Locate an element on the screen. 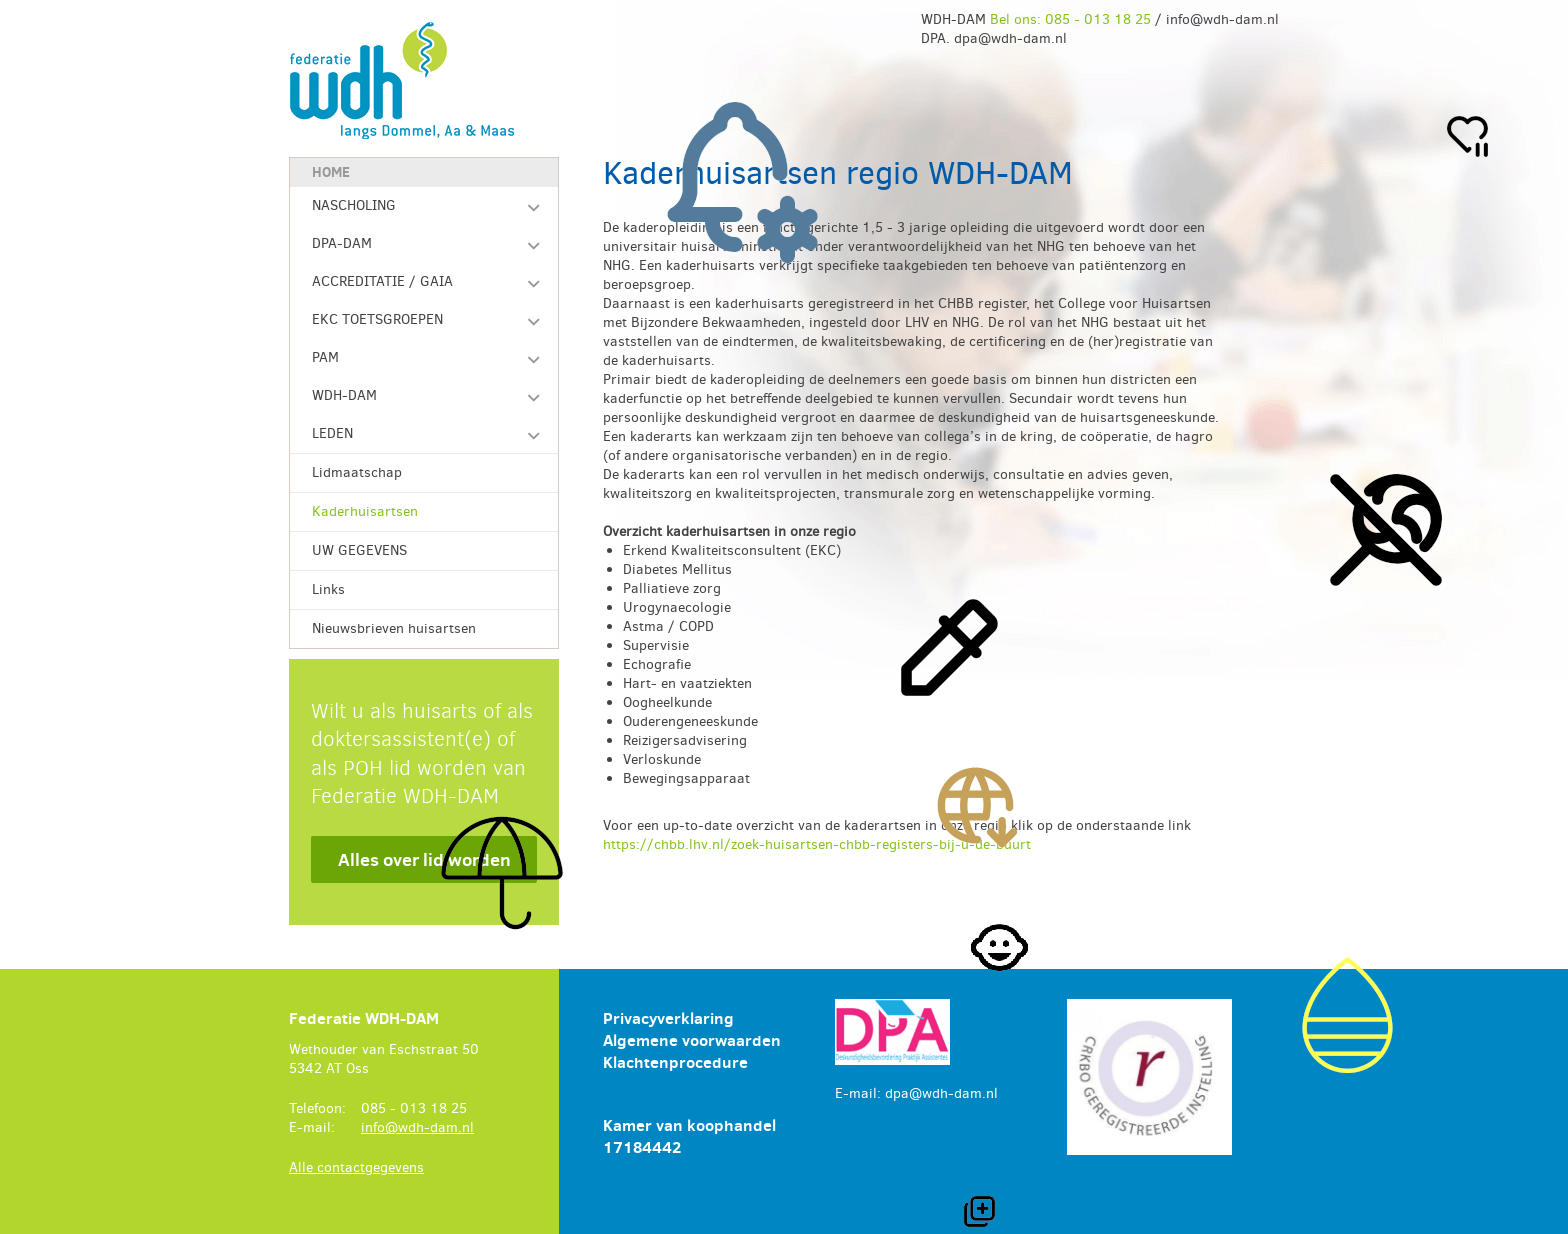  add a new item to your library is located at coordinates (979, 1211).